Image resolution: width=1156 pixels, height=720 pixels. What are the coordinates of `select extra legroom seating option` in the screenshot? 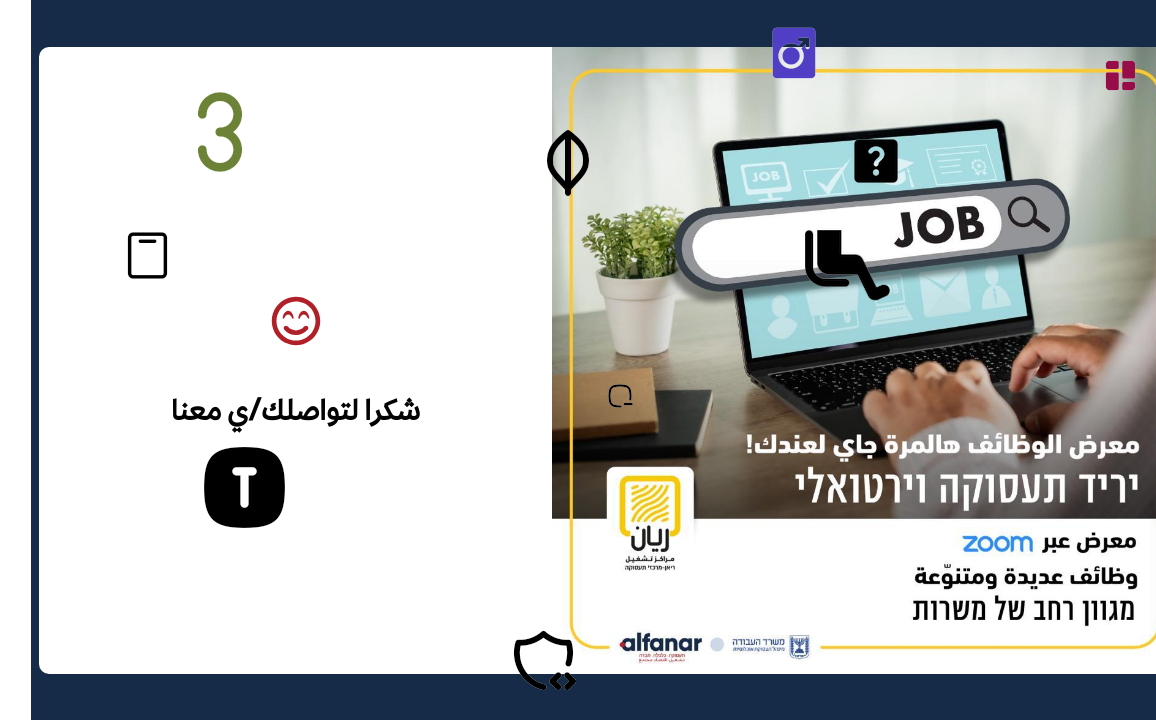 It's located at (845, 266).